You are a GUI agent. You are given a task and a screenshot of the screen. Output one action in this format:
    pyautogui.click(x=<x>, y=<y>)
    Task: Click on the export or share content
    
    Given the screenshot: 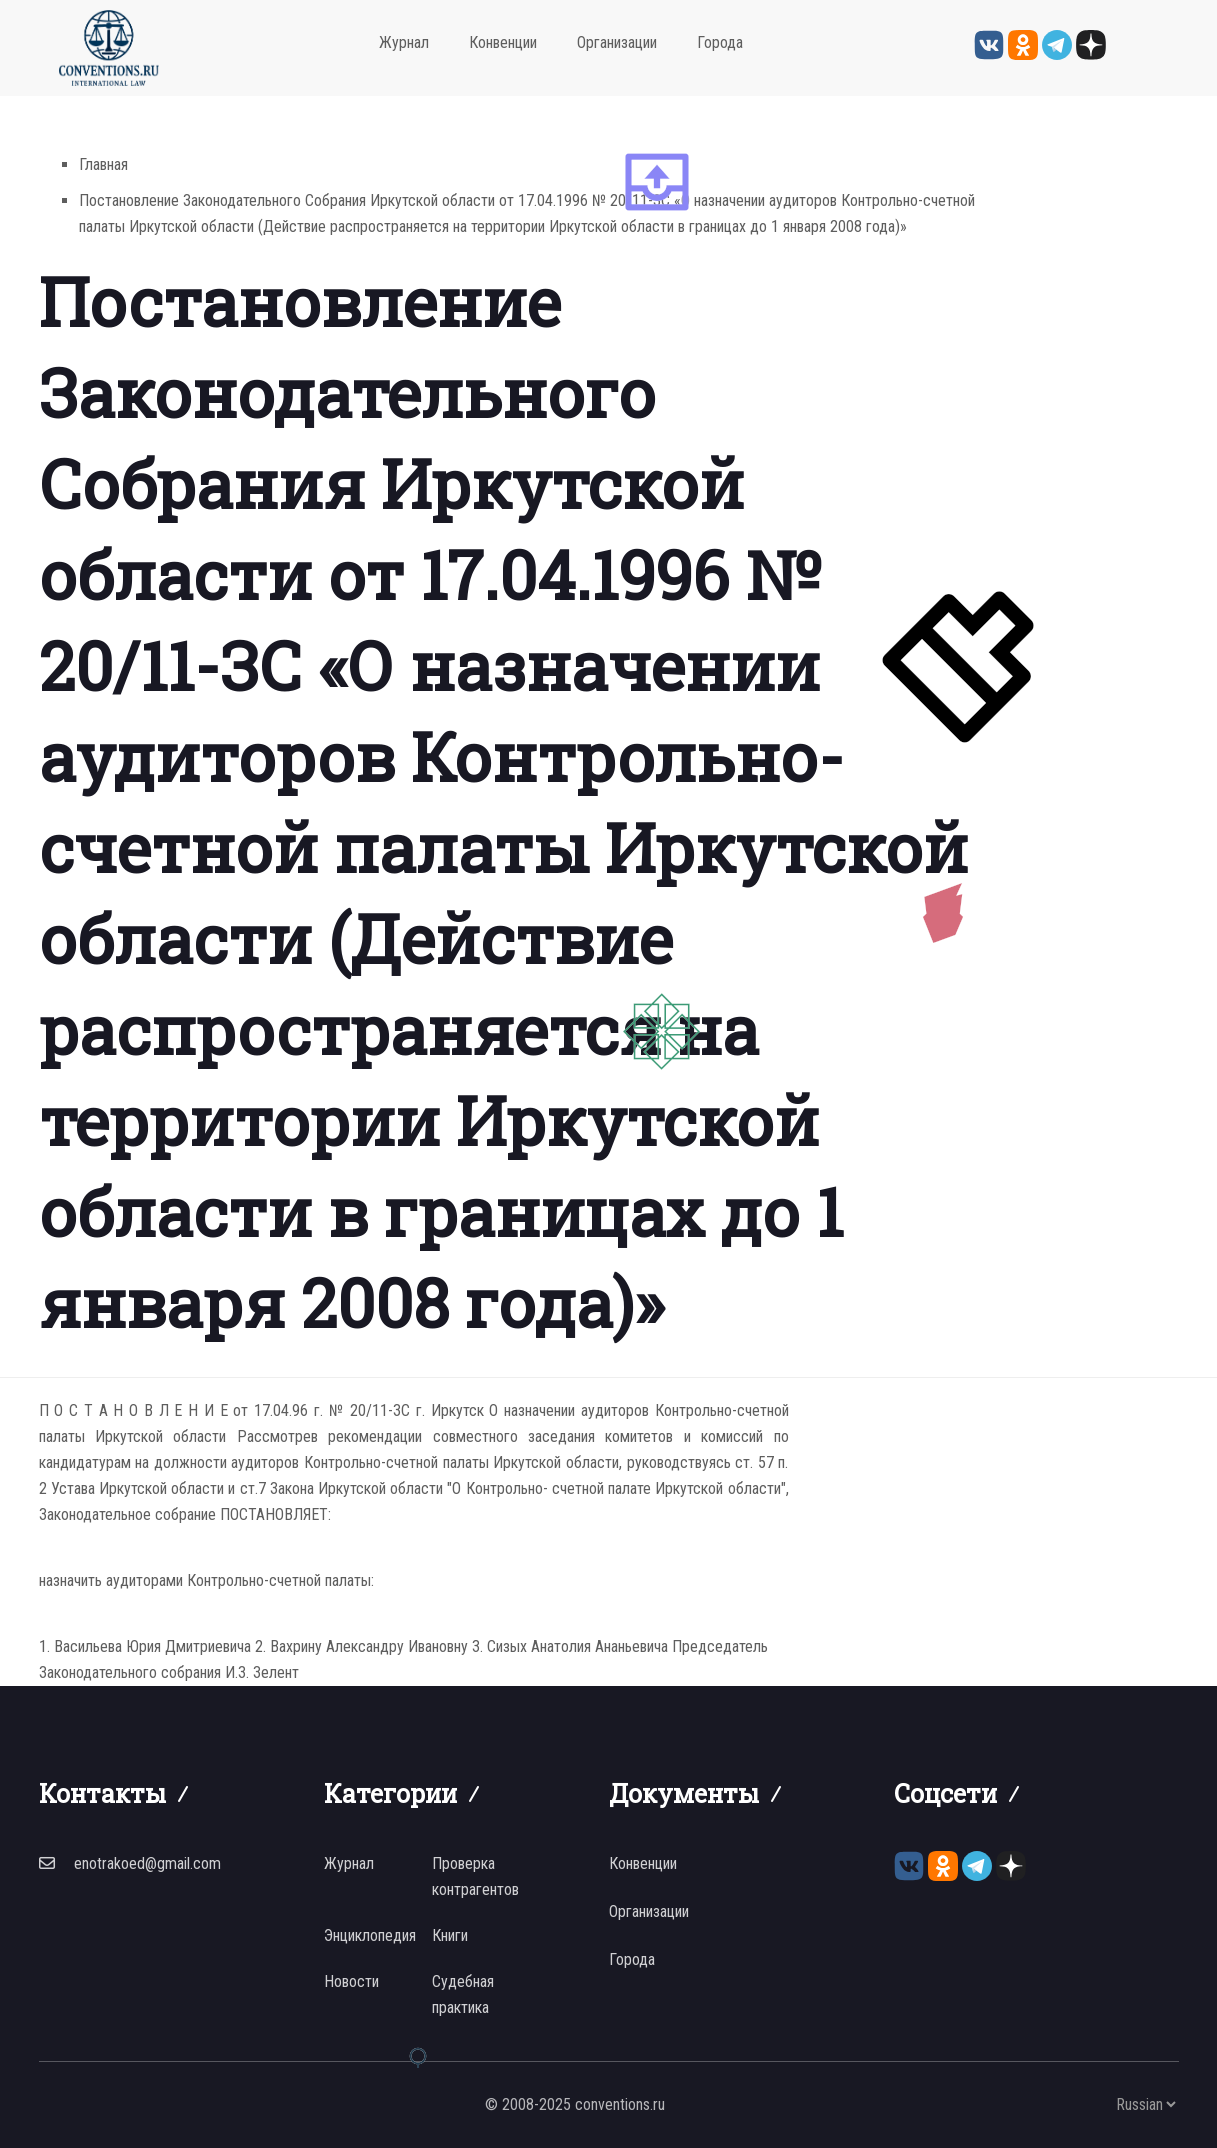 What is the action you would take?
    pyautogui.click(x=657, y=182)
    